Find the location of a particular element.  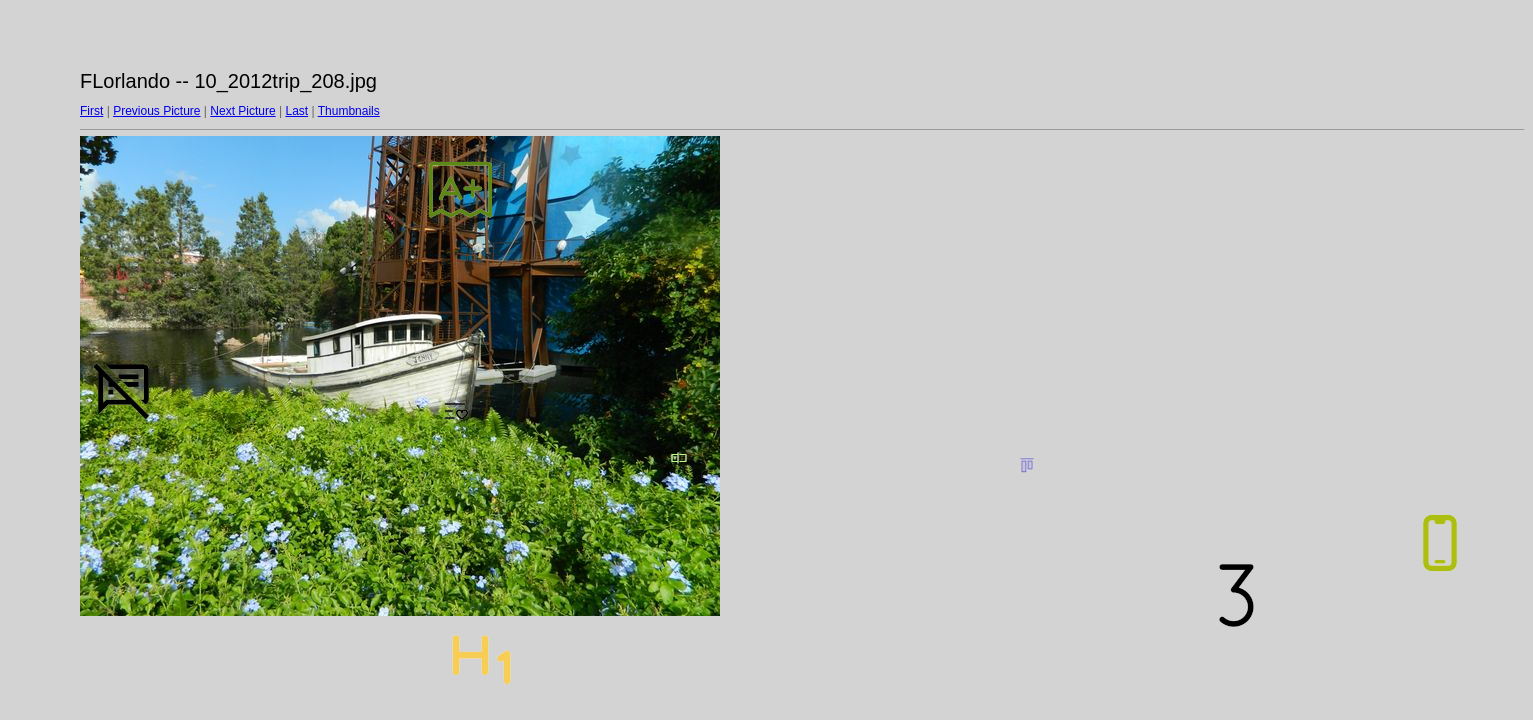

enter or edit text in a form field is located at coordinates (679, 458).